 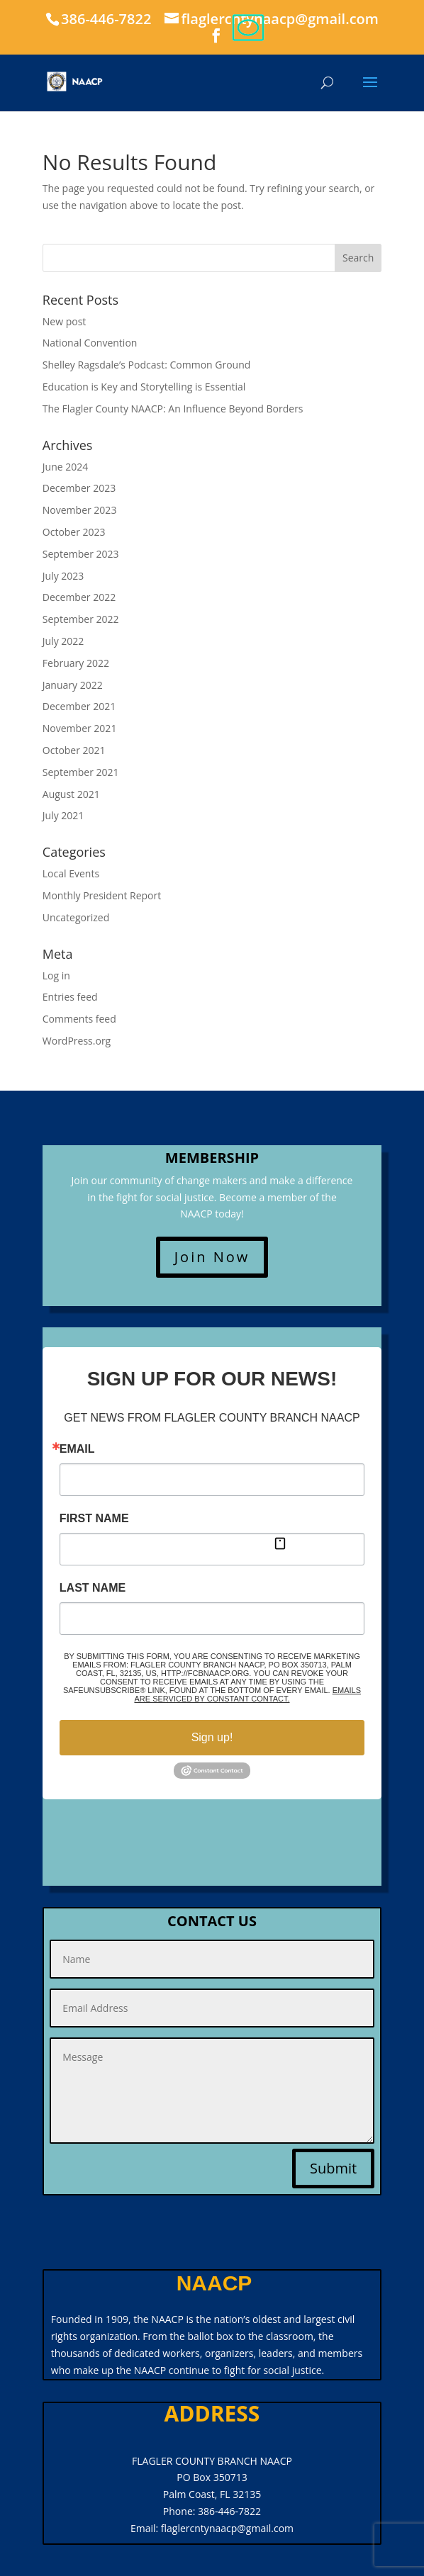 I want to click on tablet device with front-facing camera, so click(x=280, y=1543).